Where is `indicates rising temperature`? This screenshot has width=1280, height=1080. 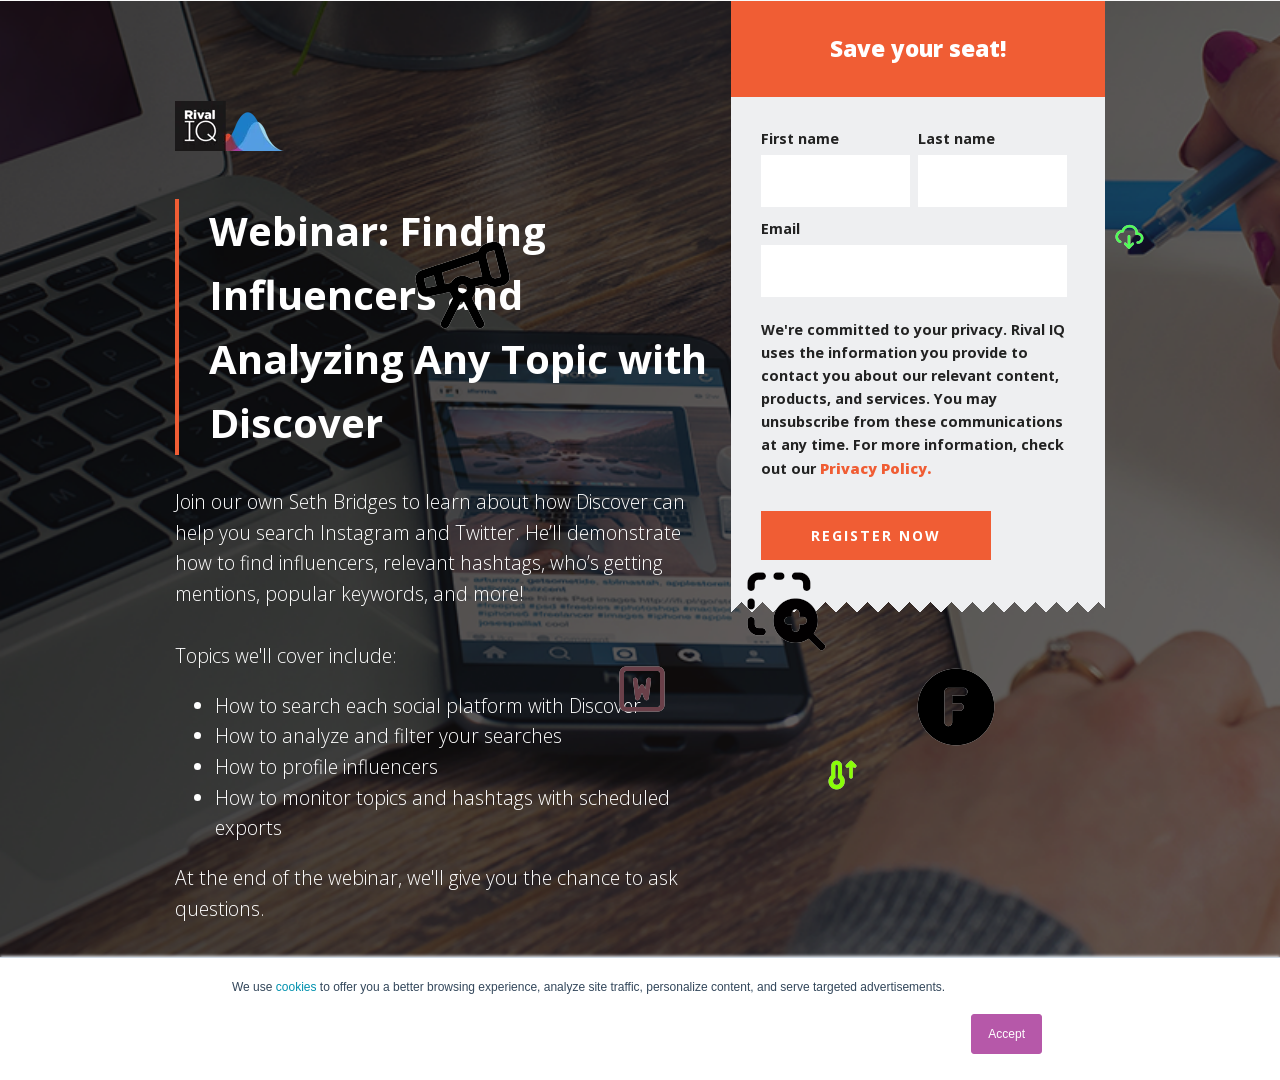
indicates rising temperature is located at coordinates (842, 775).